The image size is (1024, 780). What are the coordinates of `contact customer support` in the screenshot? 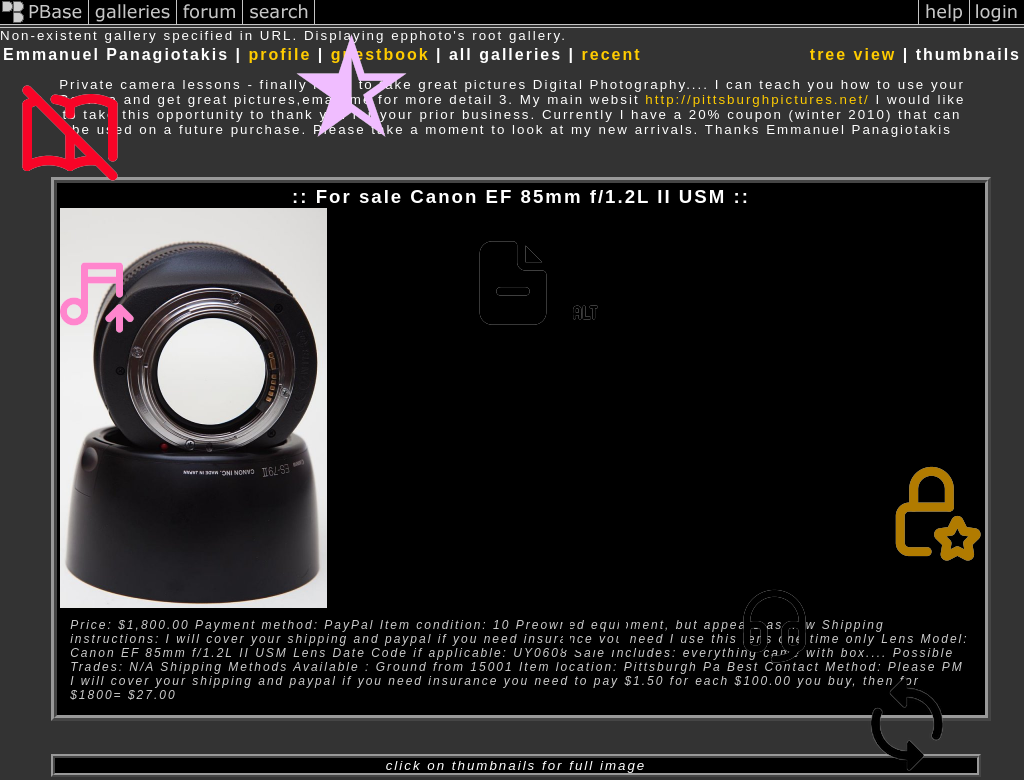 It's located at (774, 624).